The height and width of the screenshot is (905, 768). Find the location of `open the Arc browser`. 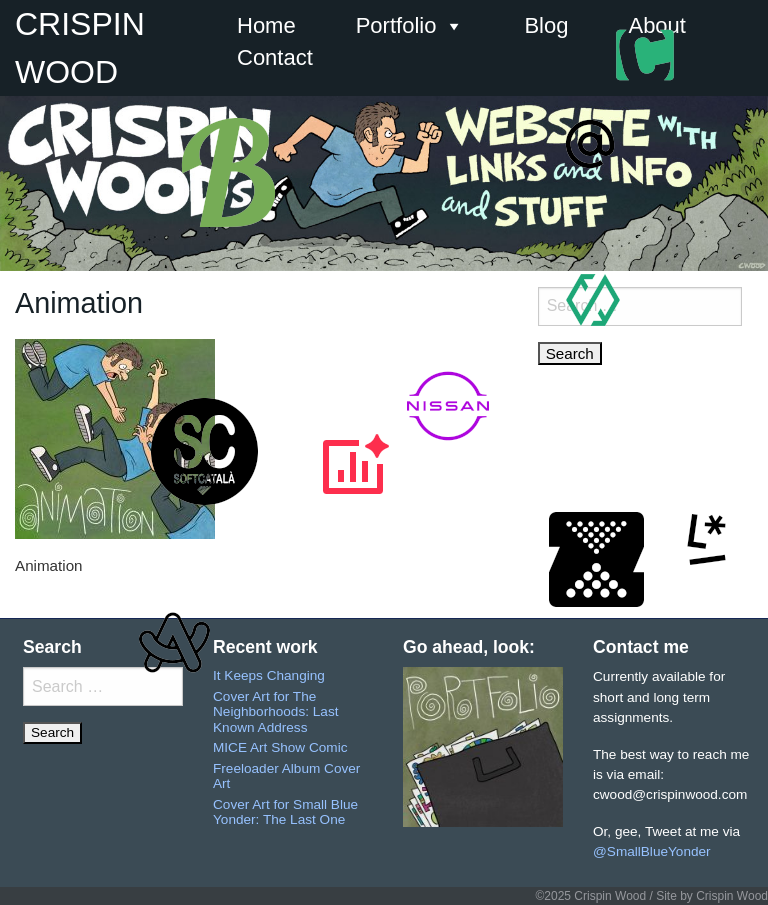

open the Arc browser is located at coordinates (174, 642).